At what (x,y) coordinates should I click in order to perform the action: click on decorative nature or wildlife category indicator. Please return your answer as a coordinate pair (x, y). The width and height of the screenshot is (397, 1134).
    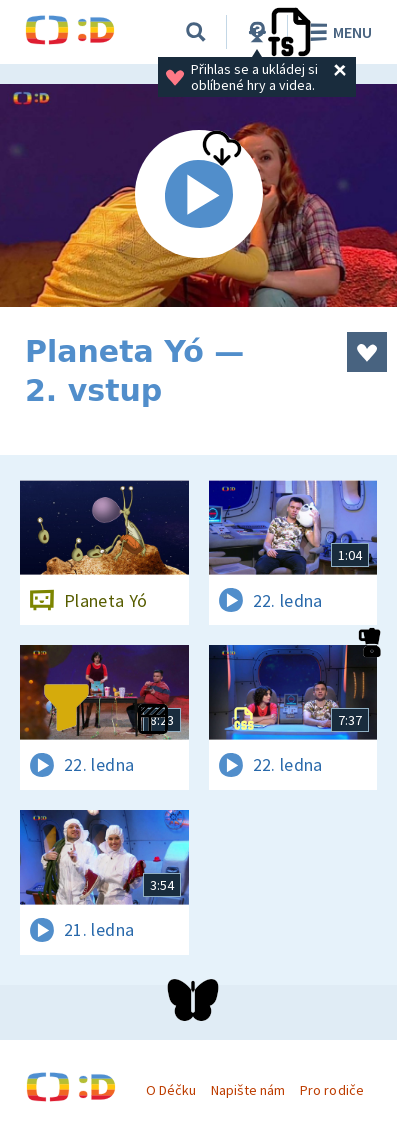
    Looking at the image, I should click on (193, 999).